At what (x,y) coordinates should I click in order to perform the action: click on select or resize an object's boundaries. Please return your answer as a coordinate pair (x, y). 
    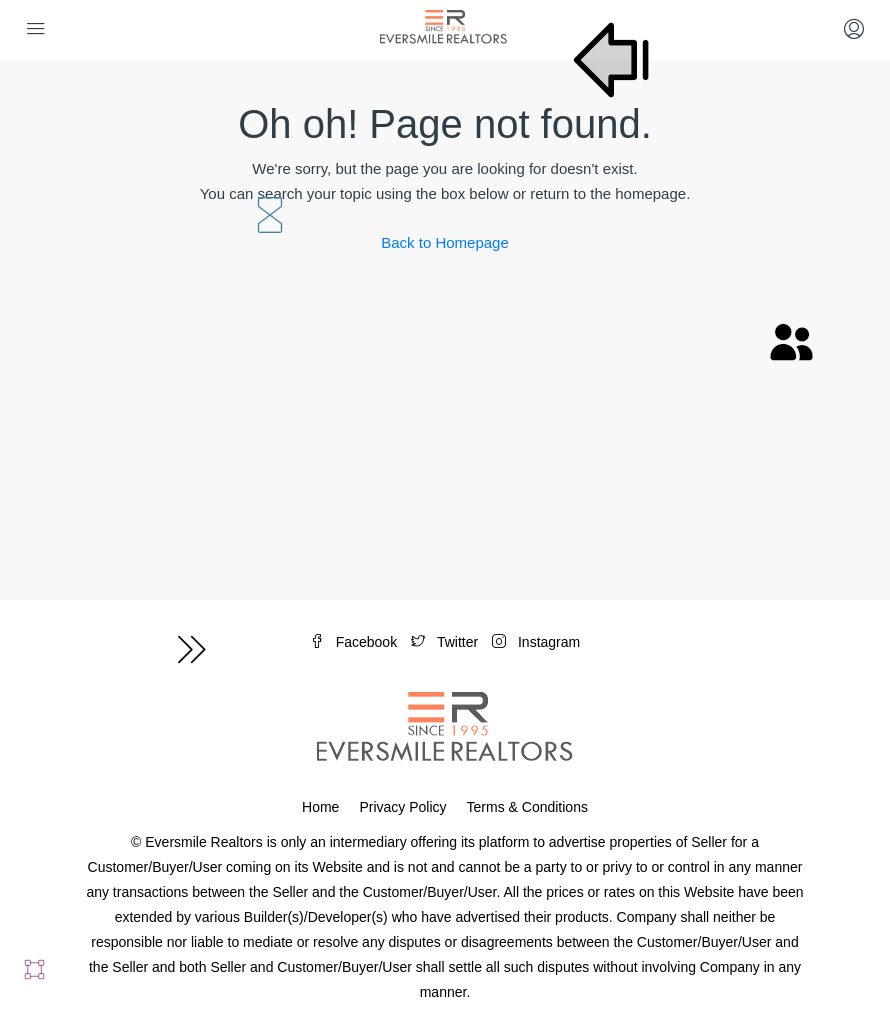
    Looking at the image, I should click on (34, 969).